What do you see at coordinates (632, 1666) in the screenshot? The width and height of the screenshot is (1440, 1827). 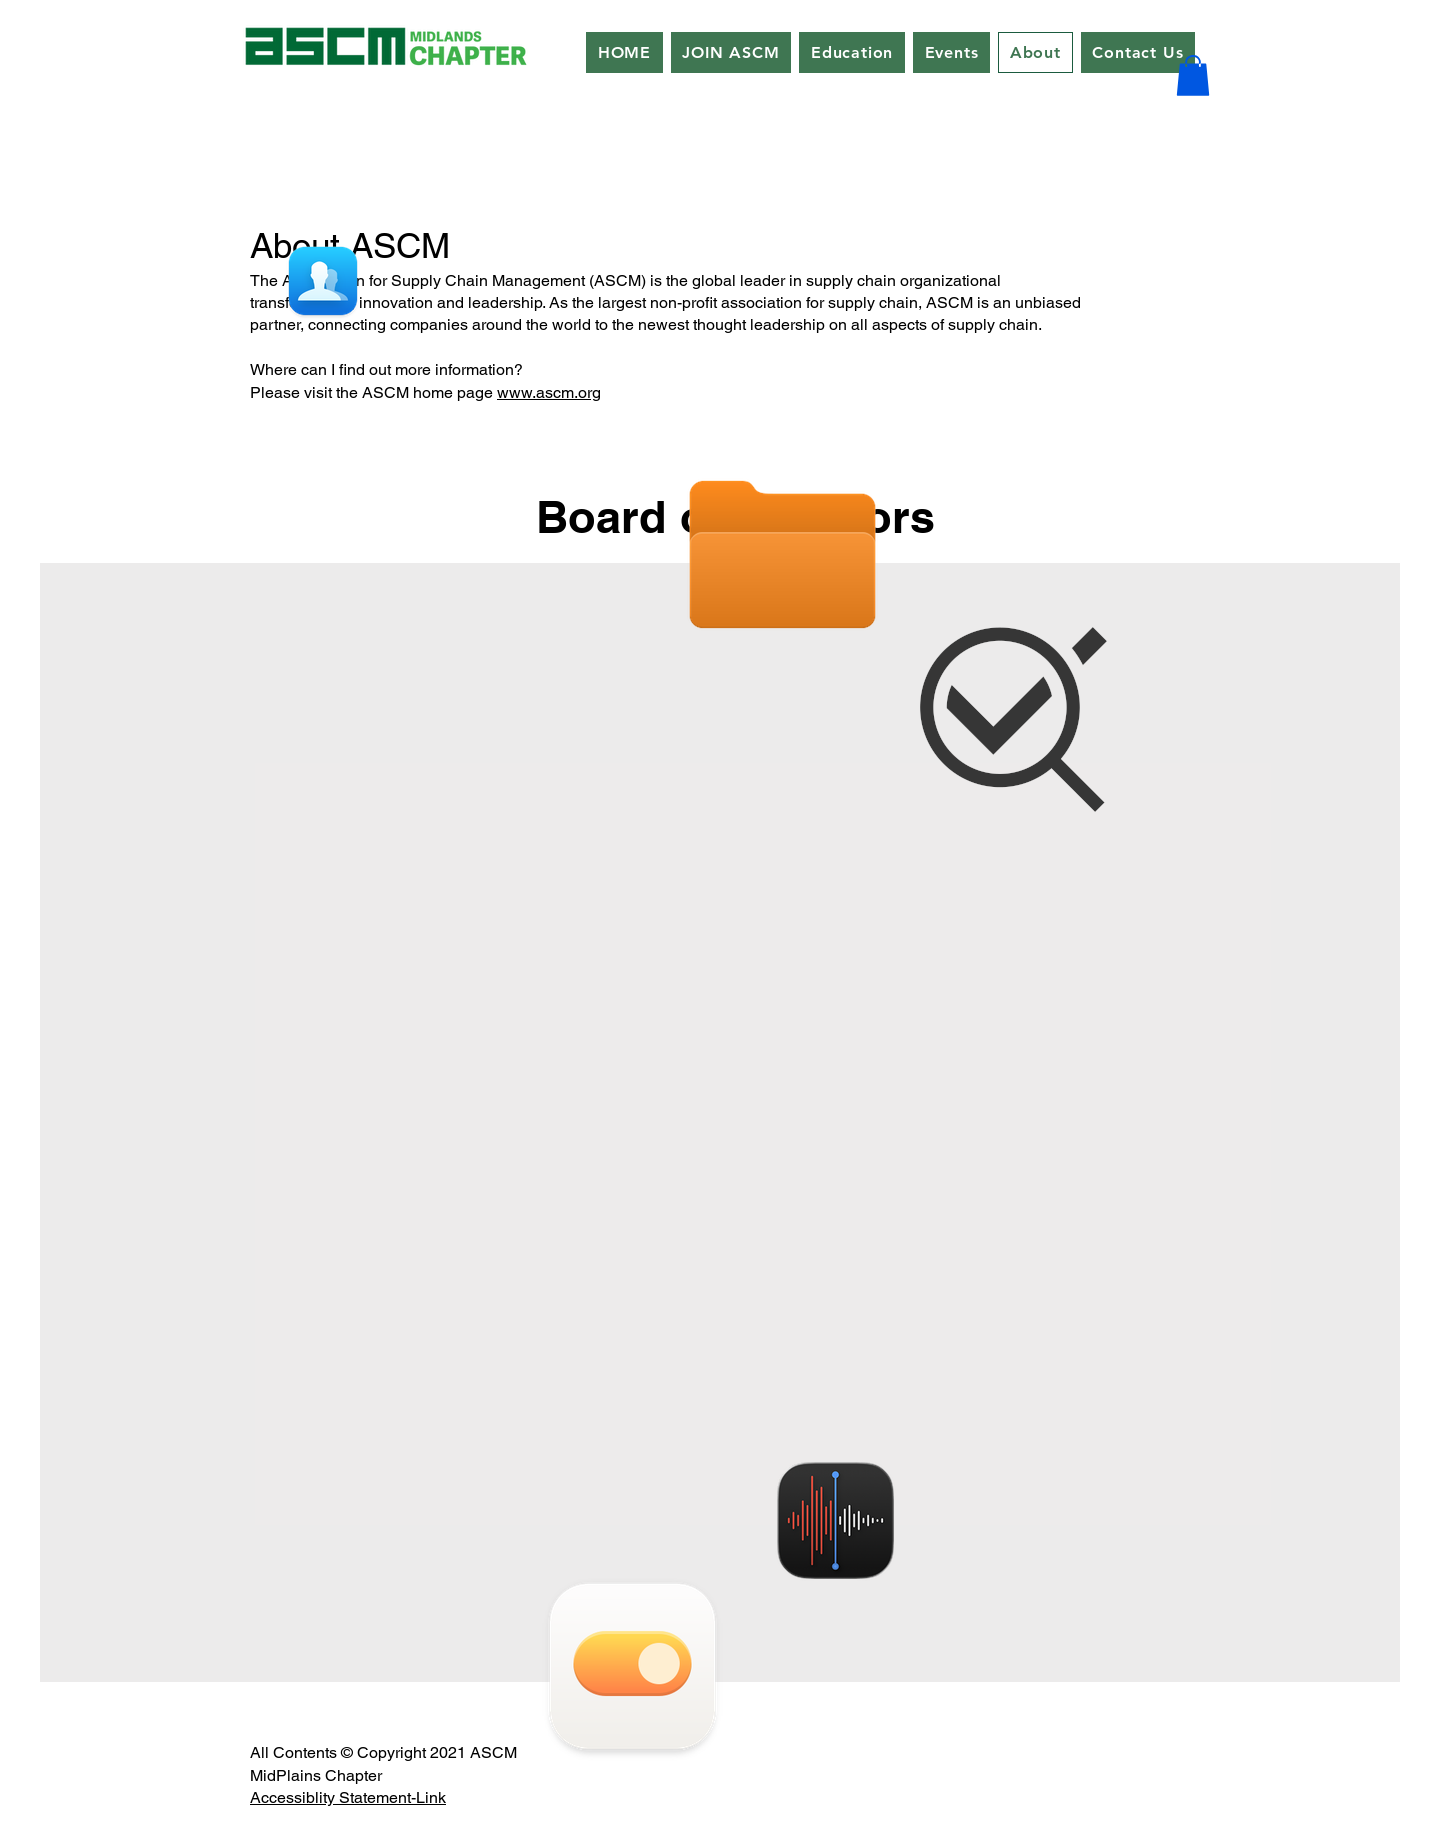 I see `open system control center settings` at bounding box center [632, 1666].